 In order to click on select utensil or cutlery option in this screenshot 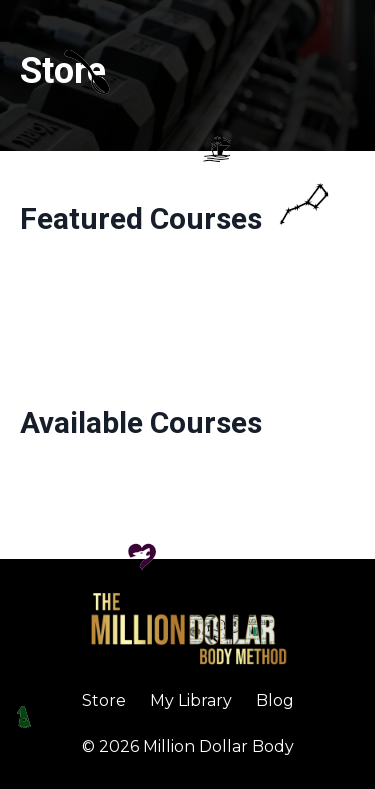, I will do `click(87, 72)`.